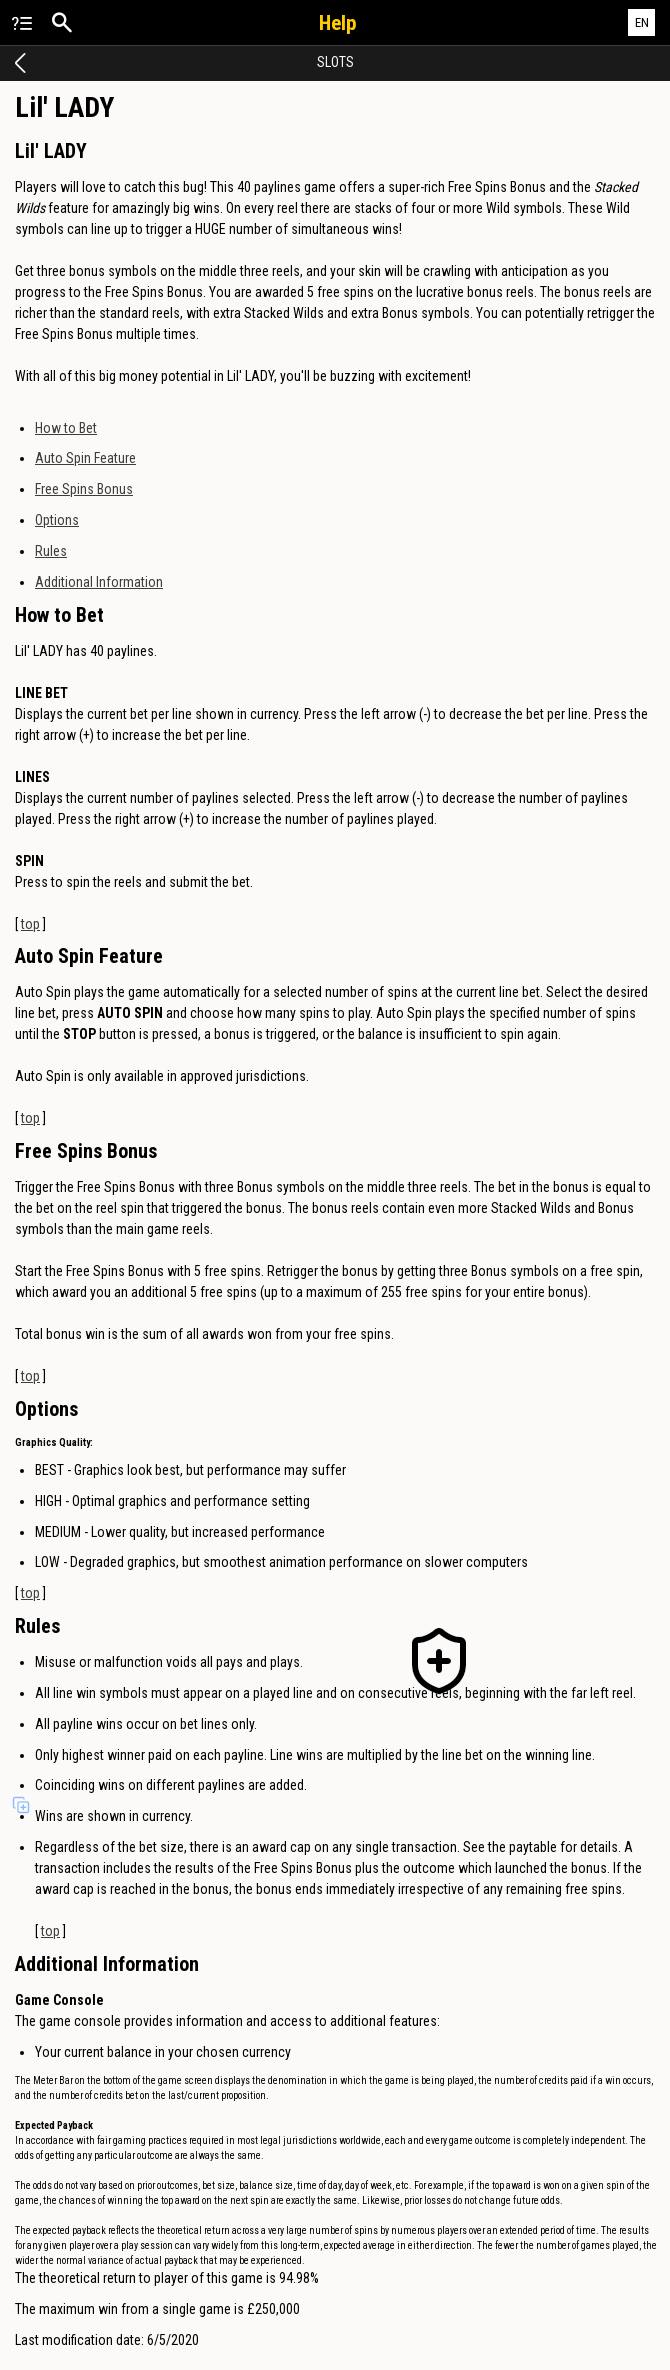 This screenshot has width=670, height=2370. Describe the element at coordinates (21, 1805) in the screenshot. I see `duplicate and add a new item` at that location.